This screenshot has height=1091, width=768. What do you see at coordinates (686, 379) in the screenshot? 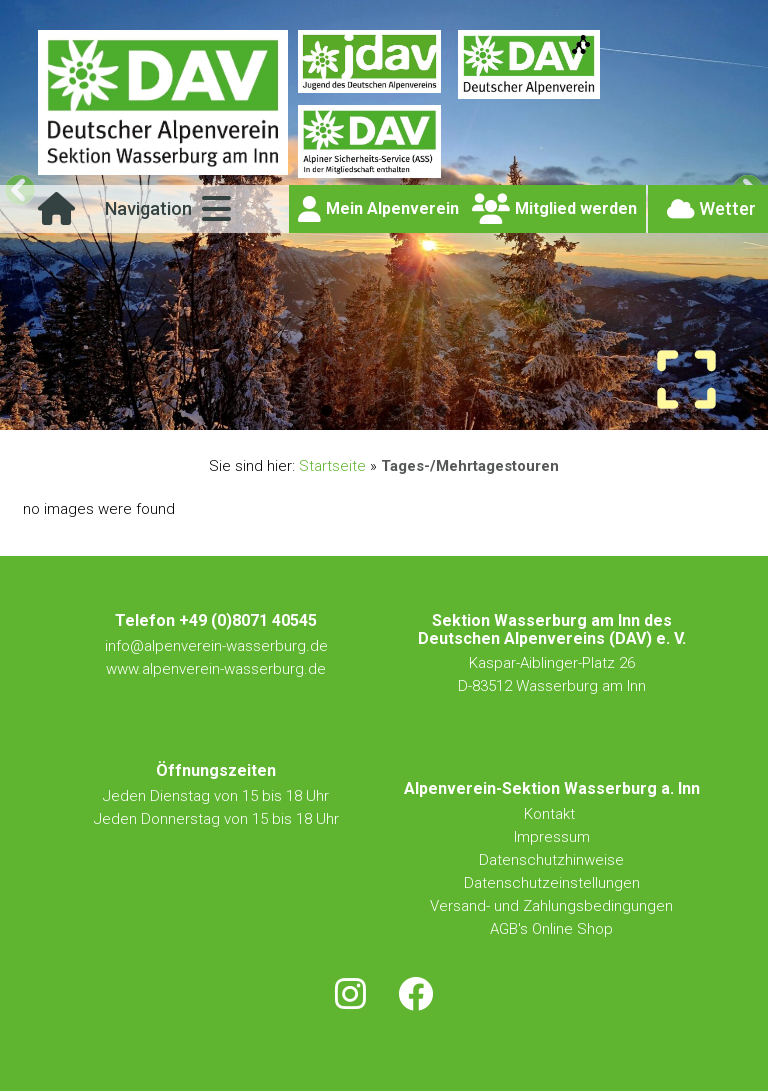
I see `expand to fullscreen mode` at bounding box center [686, 379].